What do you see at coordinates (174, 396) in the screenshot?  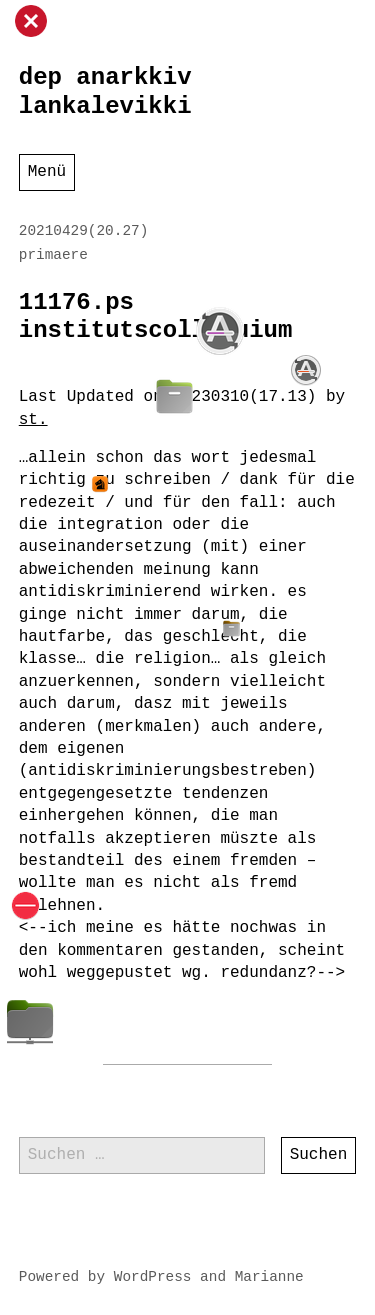 I see `open the file manager` at bounding box center [174, 396].